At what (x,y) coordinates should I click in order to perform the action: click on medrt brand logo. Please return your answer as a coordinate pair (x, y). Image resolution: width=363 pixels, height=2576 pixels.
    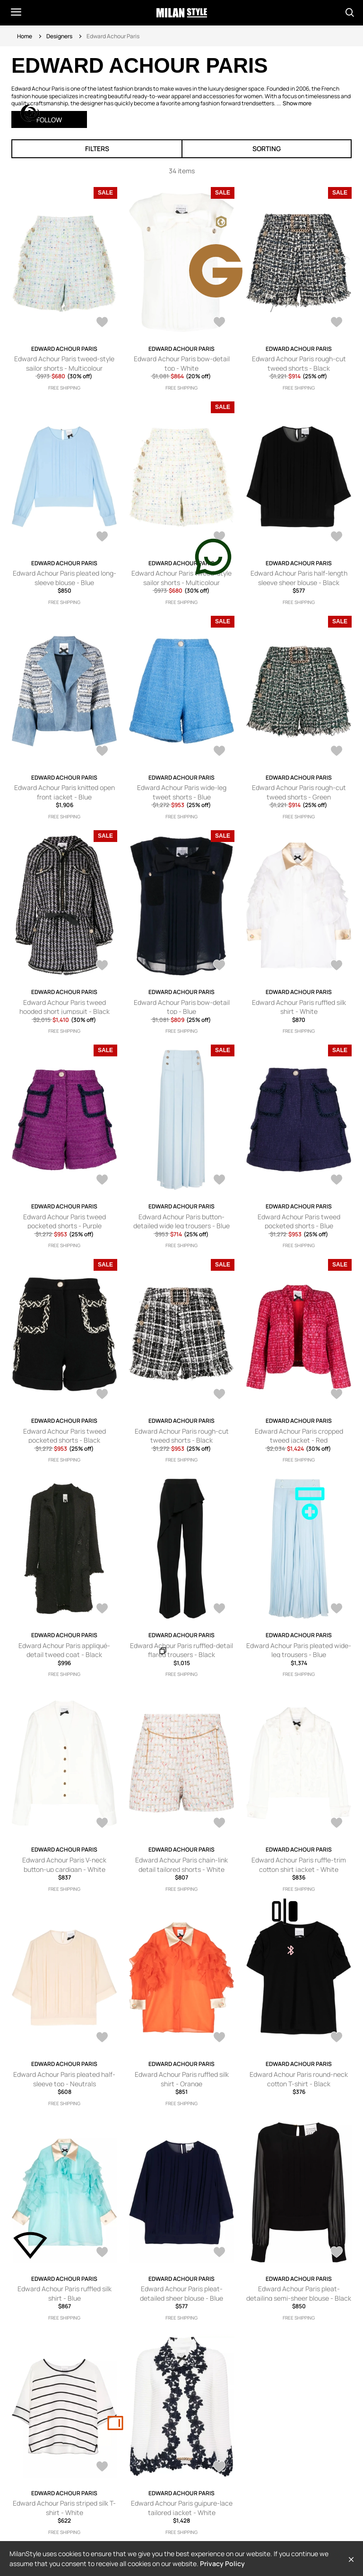
    Looking at the image, I should click on (30, 113).